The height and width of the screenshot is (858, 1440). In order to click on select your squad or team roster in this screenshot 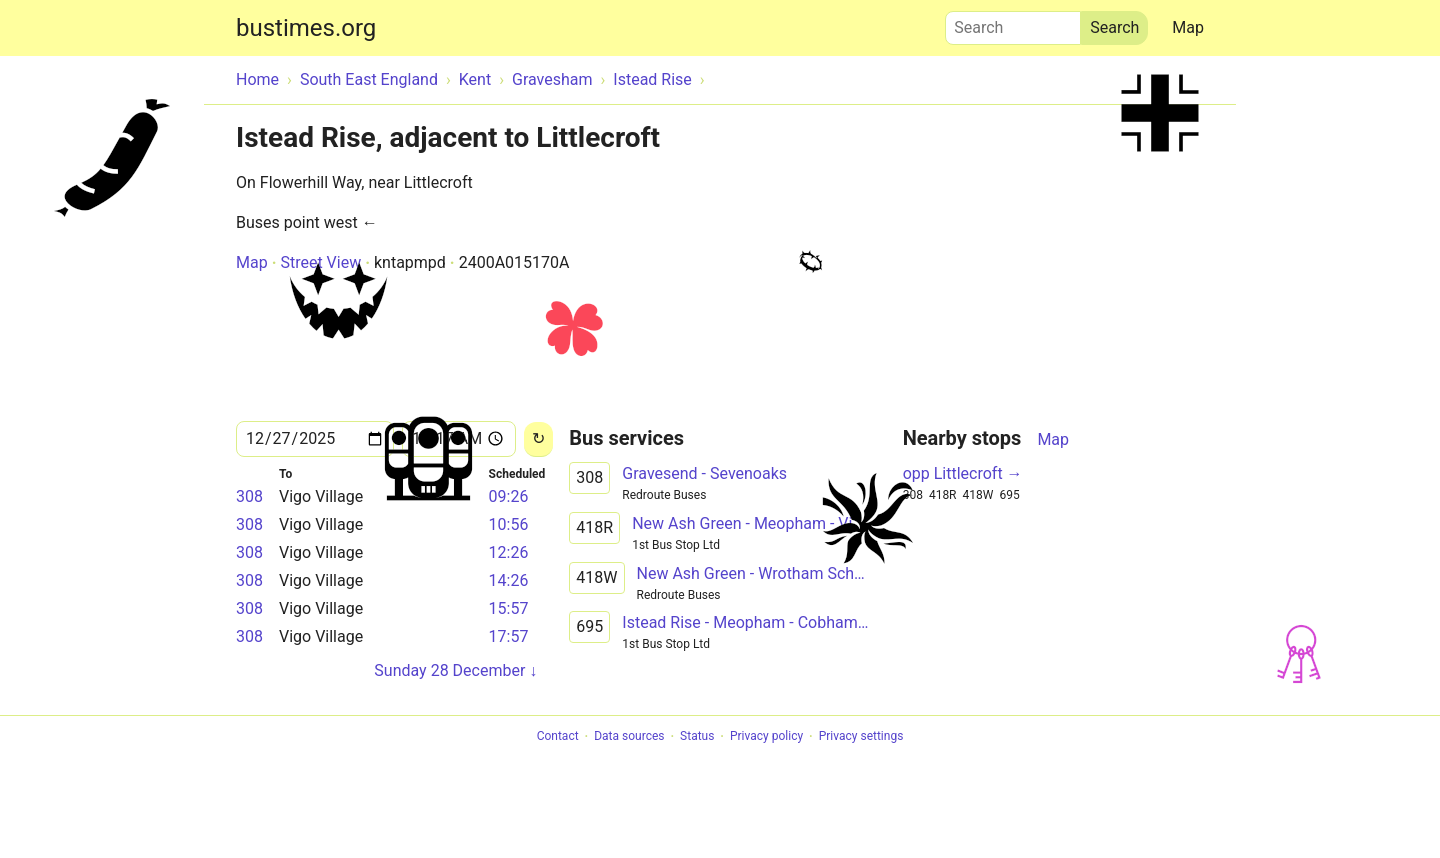, I will do `click(428, 458)`.